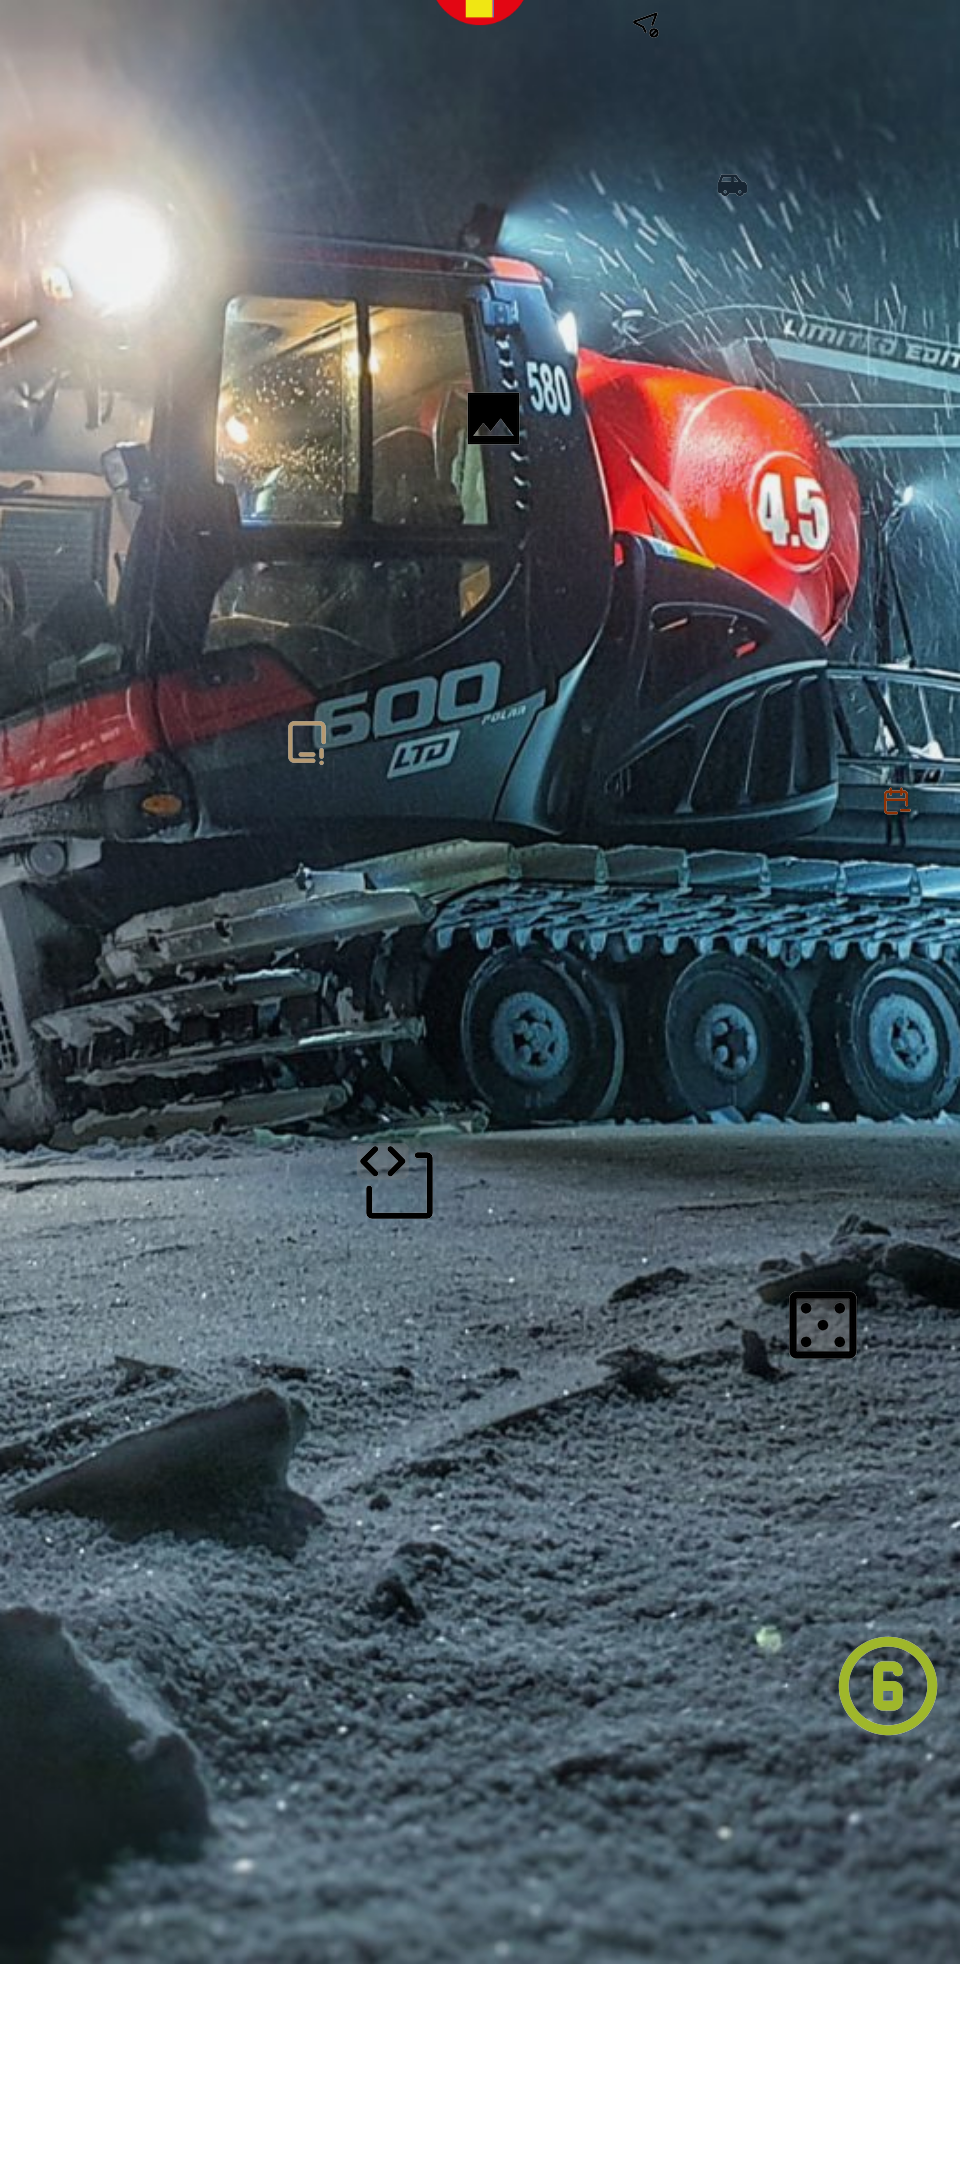 This screenshot has height=2182, width=960. Describe the element at coordinates (896, 801) in the screenshot. I see `remove an event from your calendar` at that location.